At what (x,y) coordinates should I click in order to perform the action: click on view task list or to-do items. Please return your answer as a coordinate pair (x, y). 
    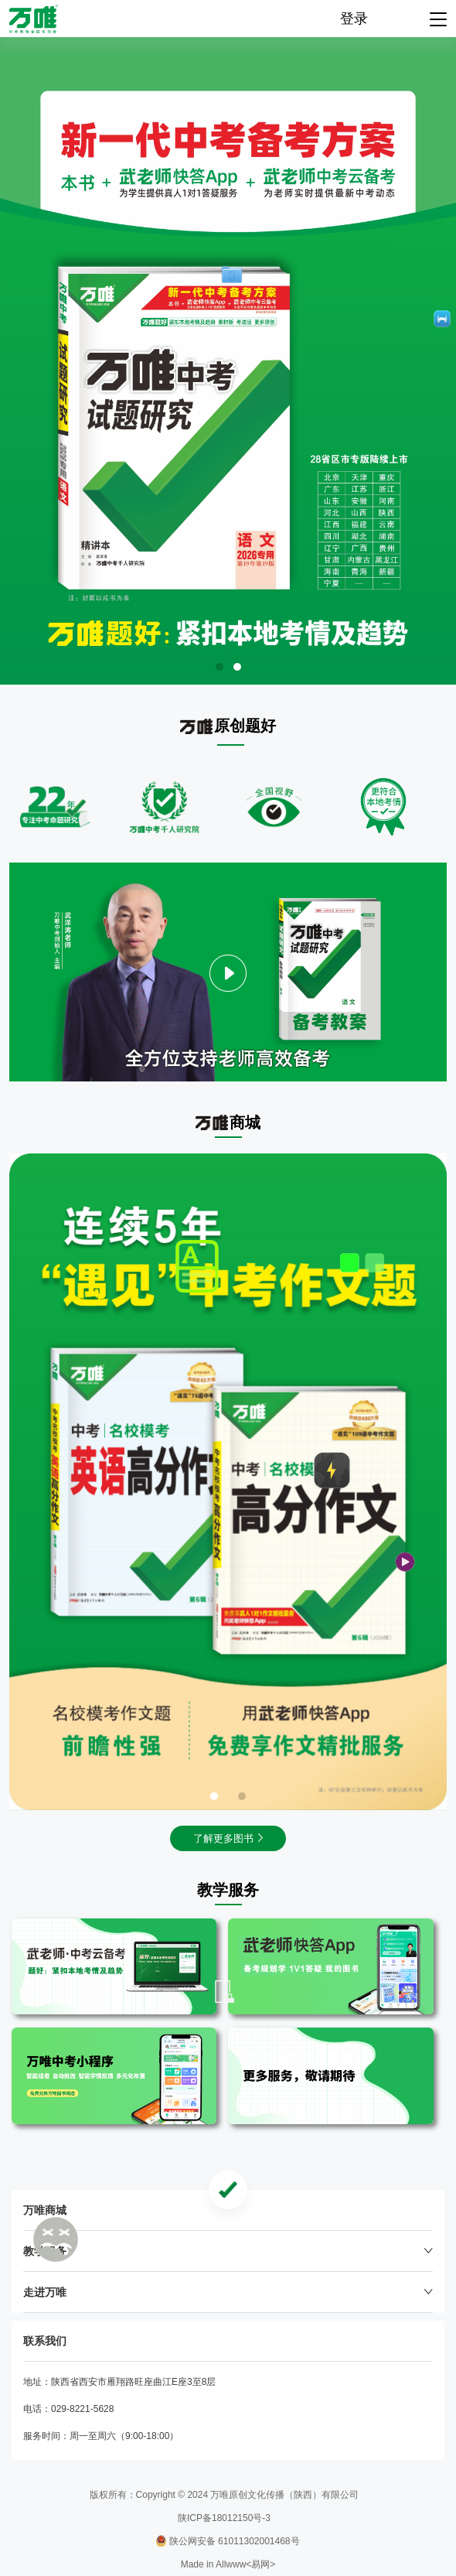
    Looking at the image, I should click on (362, 1266).